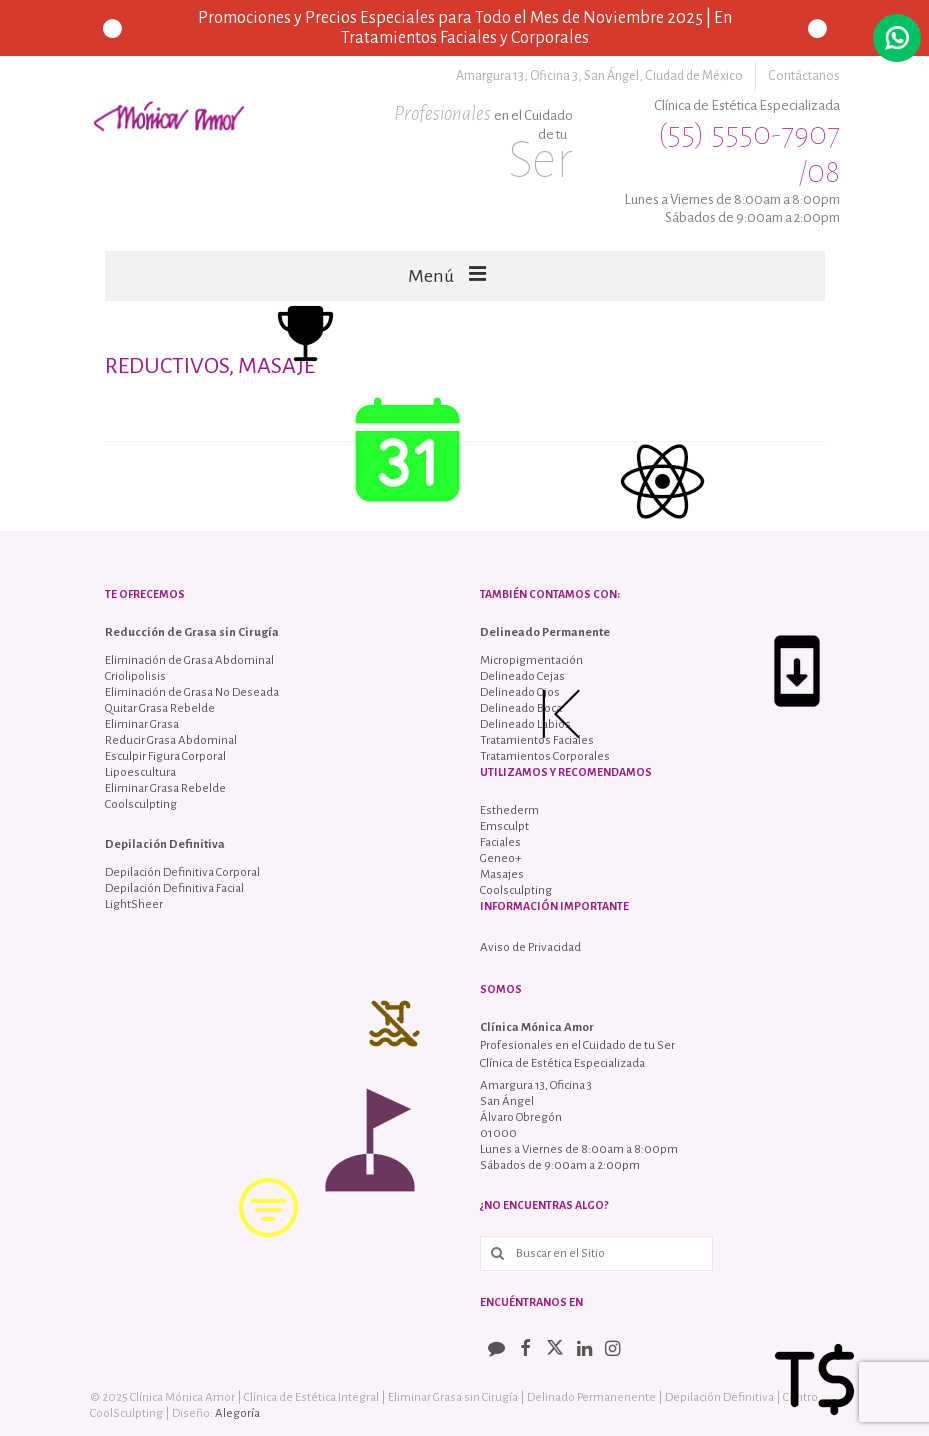 The image size is (929, 1436). What do you see at coordinates (407, 449) in the screenshot?
I see `view or select a specific date` at bounding box center [407, 449].